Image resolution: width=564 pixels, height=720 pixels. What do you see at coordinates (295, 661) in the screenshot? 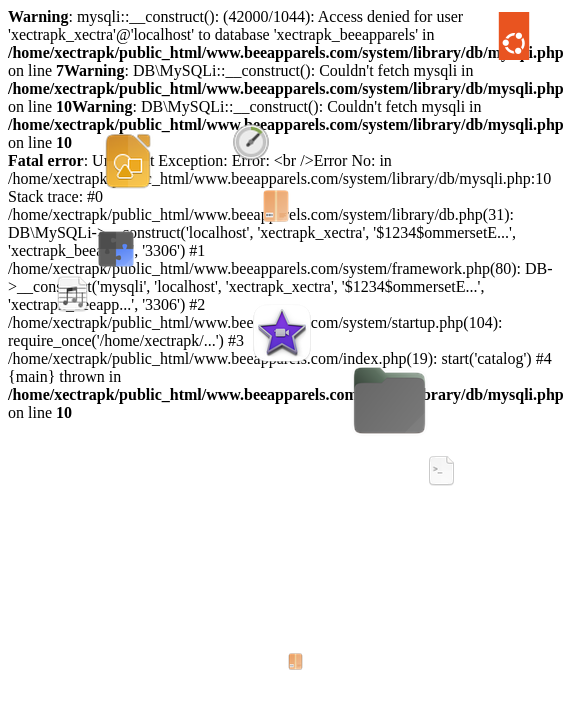
I see `open or install a debian package file` at bounding box center [295, 661].